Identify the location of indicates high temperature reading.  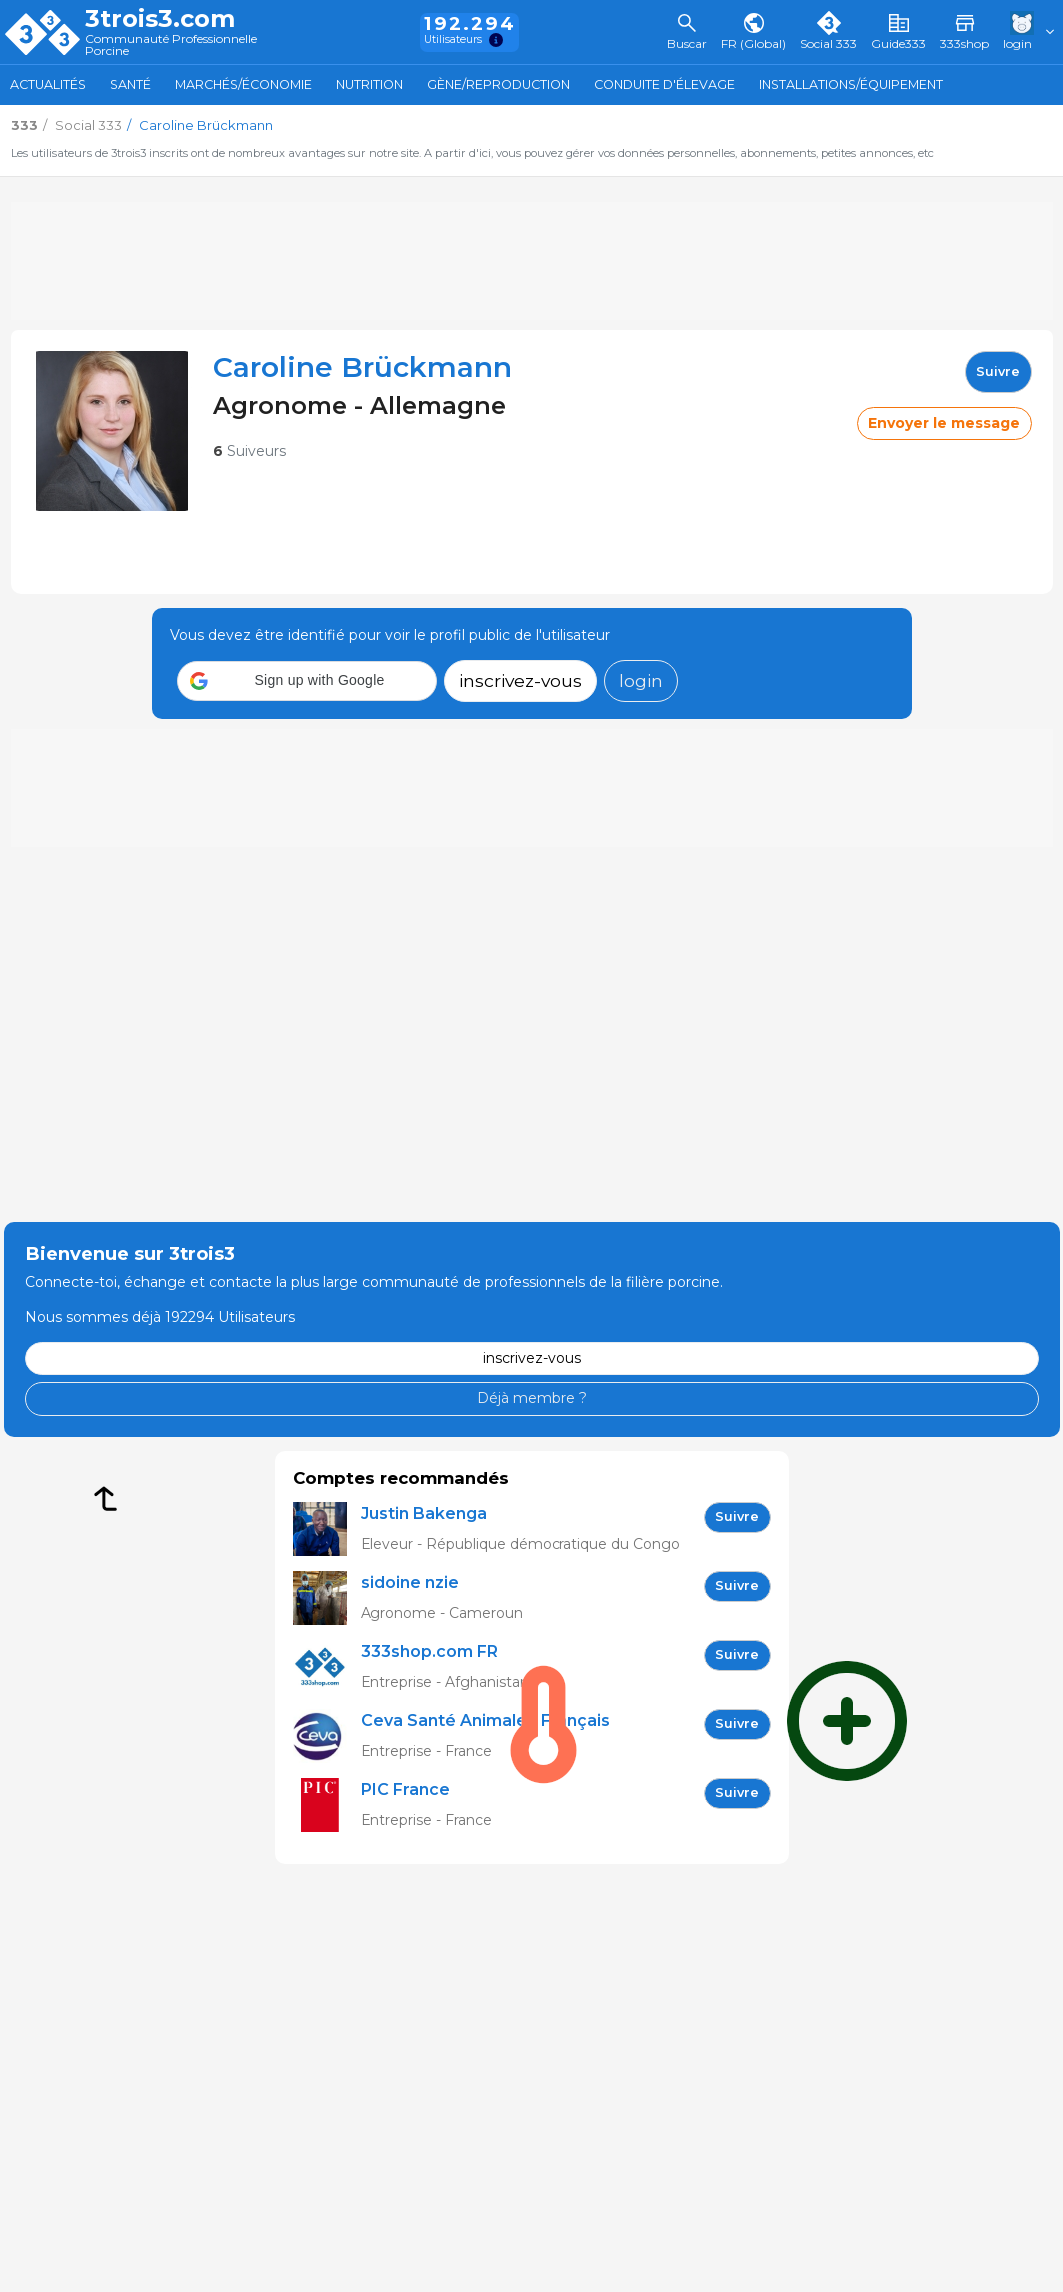
(543, 1724).